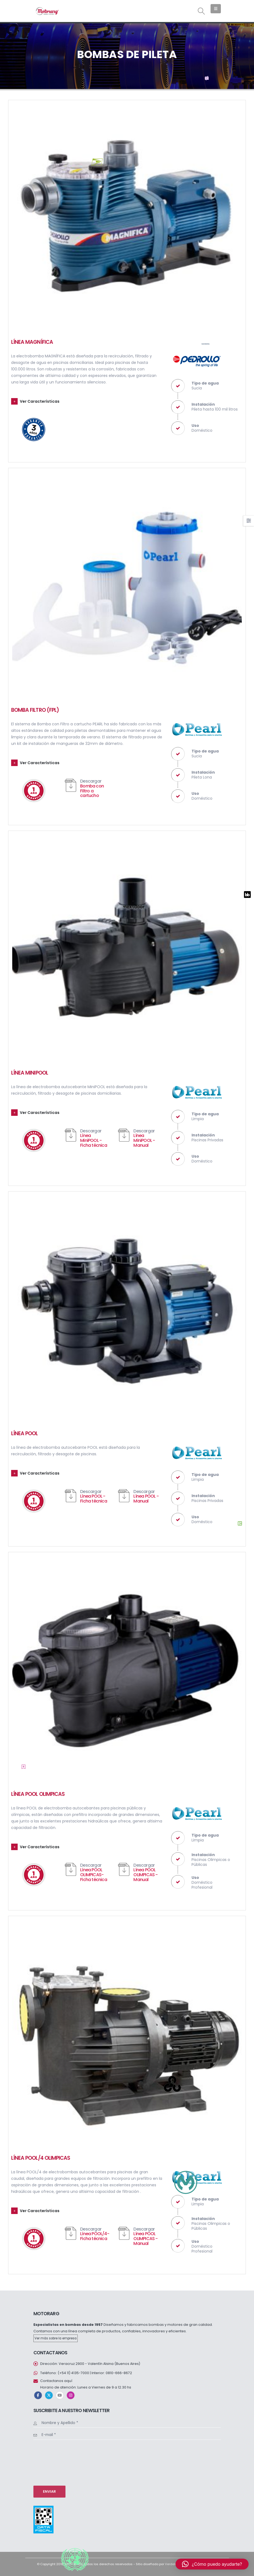  What do you see at coordinates (134, 906) in the screenshot?
I see `open the nextdoor app` at bounding box center [134, 906].